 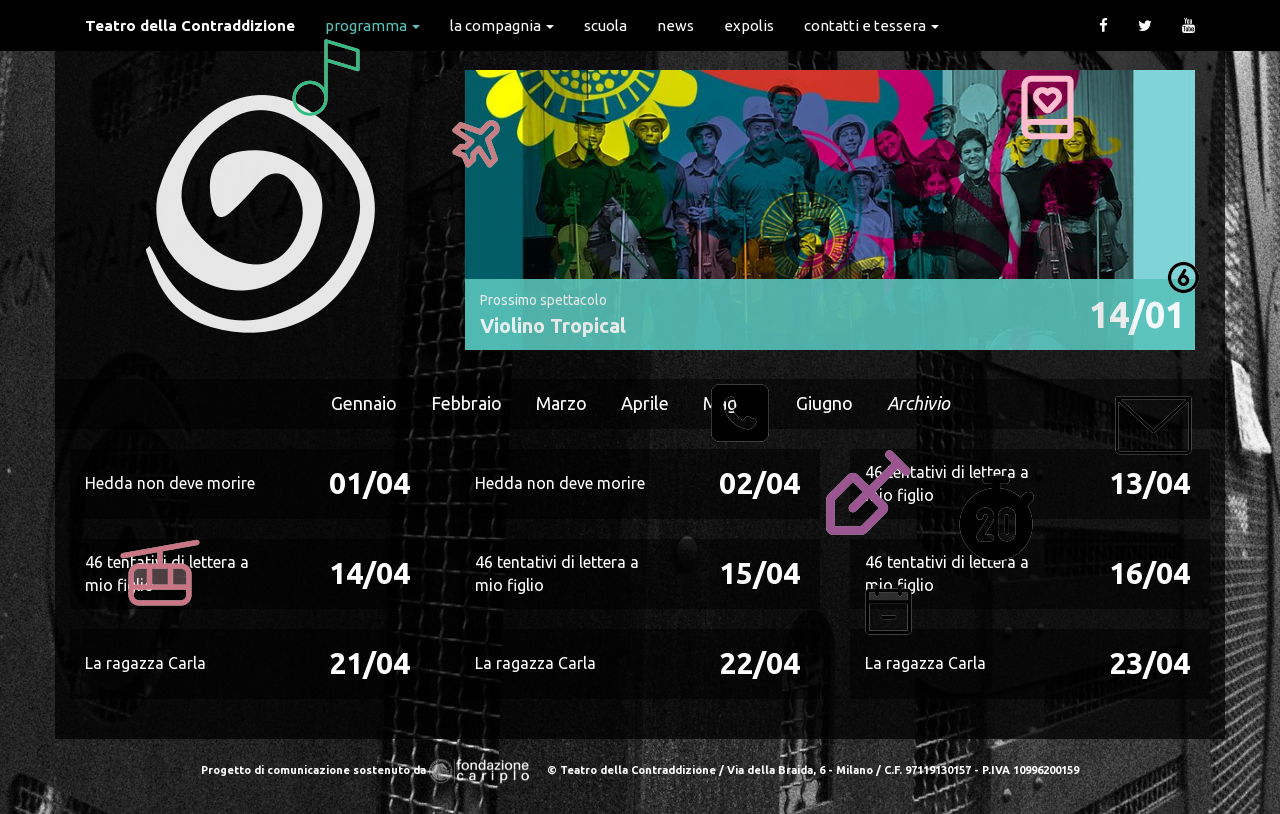 I want to click on access music or audio player, so click(x=326, y=76).